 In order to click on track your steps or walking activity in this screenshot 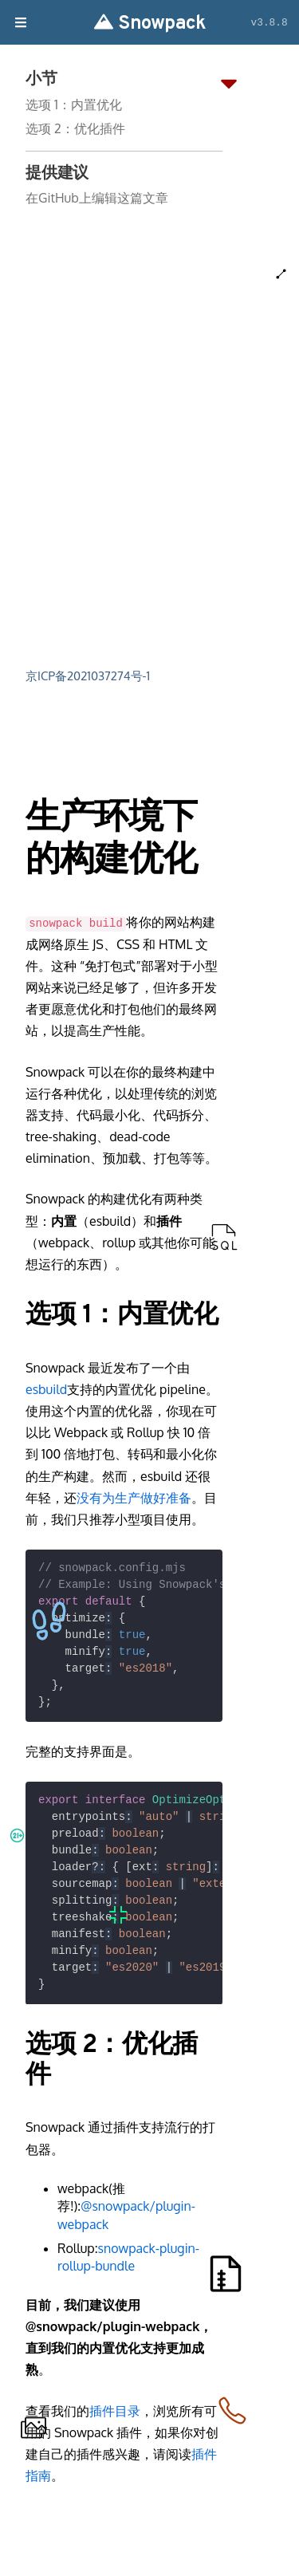, I will do `click(49, 1621)`.